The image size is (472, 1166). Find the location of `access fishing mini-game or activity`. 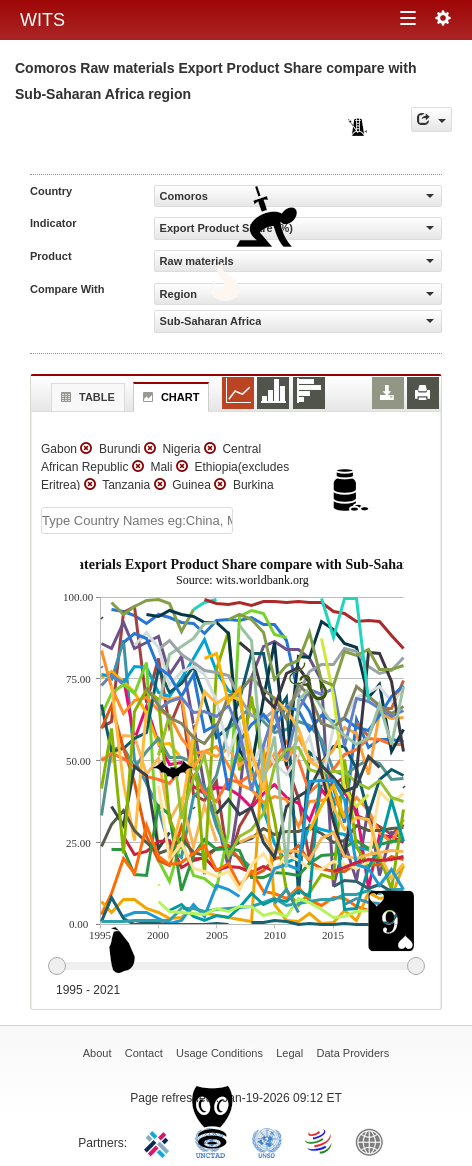

access fishing mini-game or activity is located at coordinates (308, 681).